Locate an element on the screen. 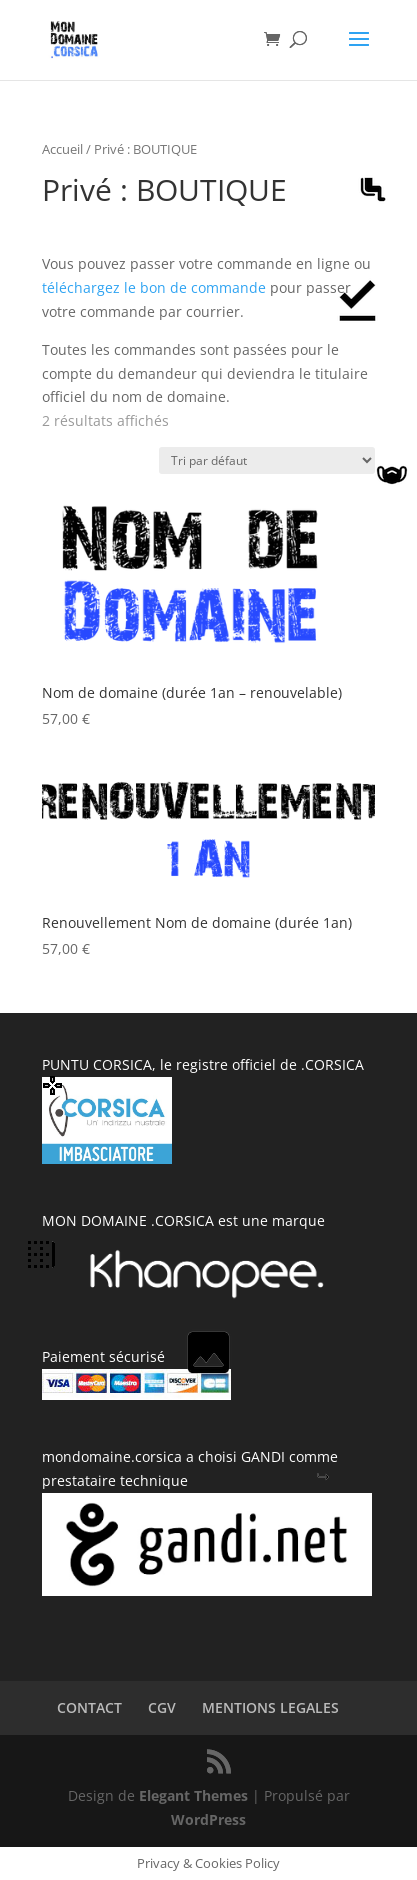 This screenshot has width=417, height=1880. indicates mask required or health safety guidelines is located at coordinates (392, 475).